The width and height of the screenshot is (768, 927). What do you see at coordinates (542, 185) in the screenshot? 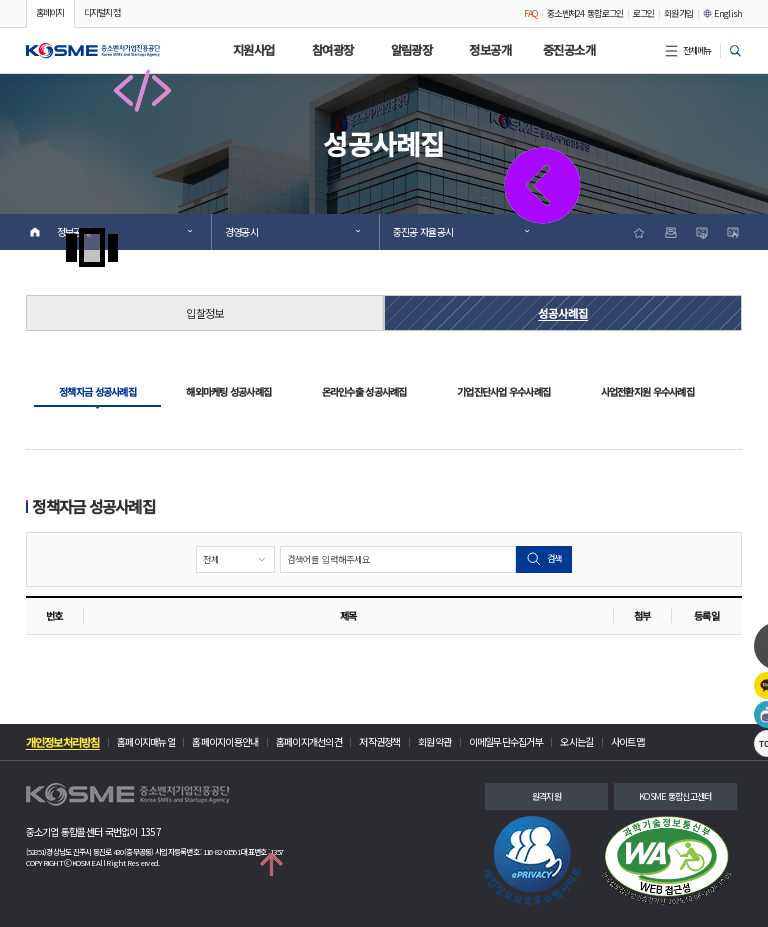
I see `go back to the previous screen` at bounding box center [542, 185].